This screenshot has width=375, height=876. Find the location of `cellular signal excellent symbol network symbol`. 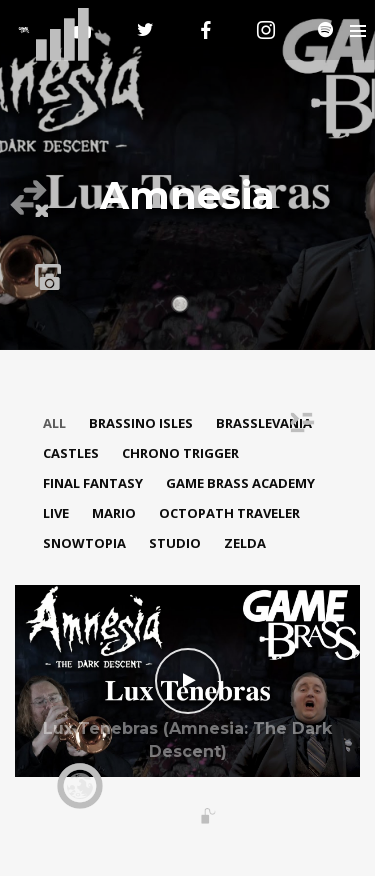

cellular signal excellent symbol network symbol is located at coordinates (64, 36).